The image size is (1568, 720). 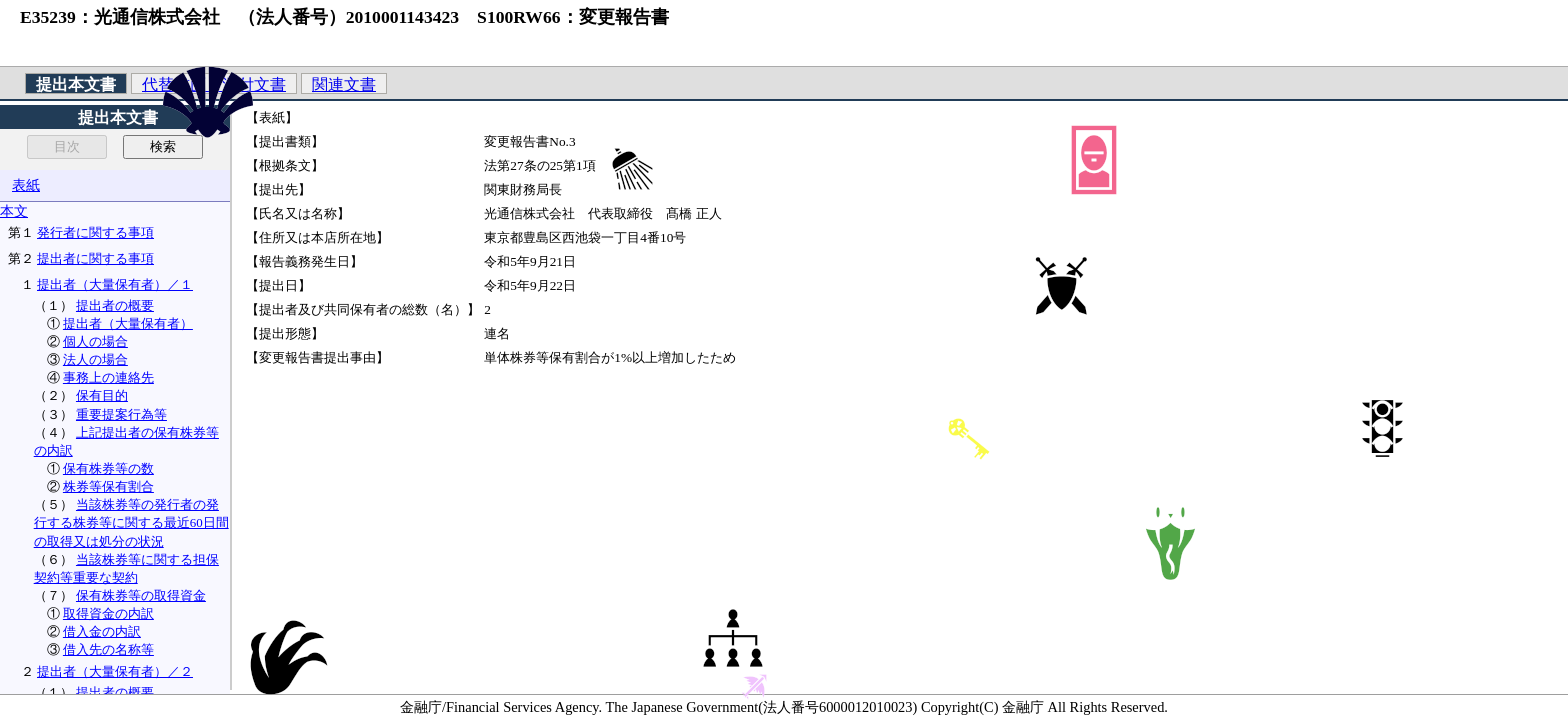 I want to click on indicates a ranged weapon or archery skill, so click(x=754, y=687).